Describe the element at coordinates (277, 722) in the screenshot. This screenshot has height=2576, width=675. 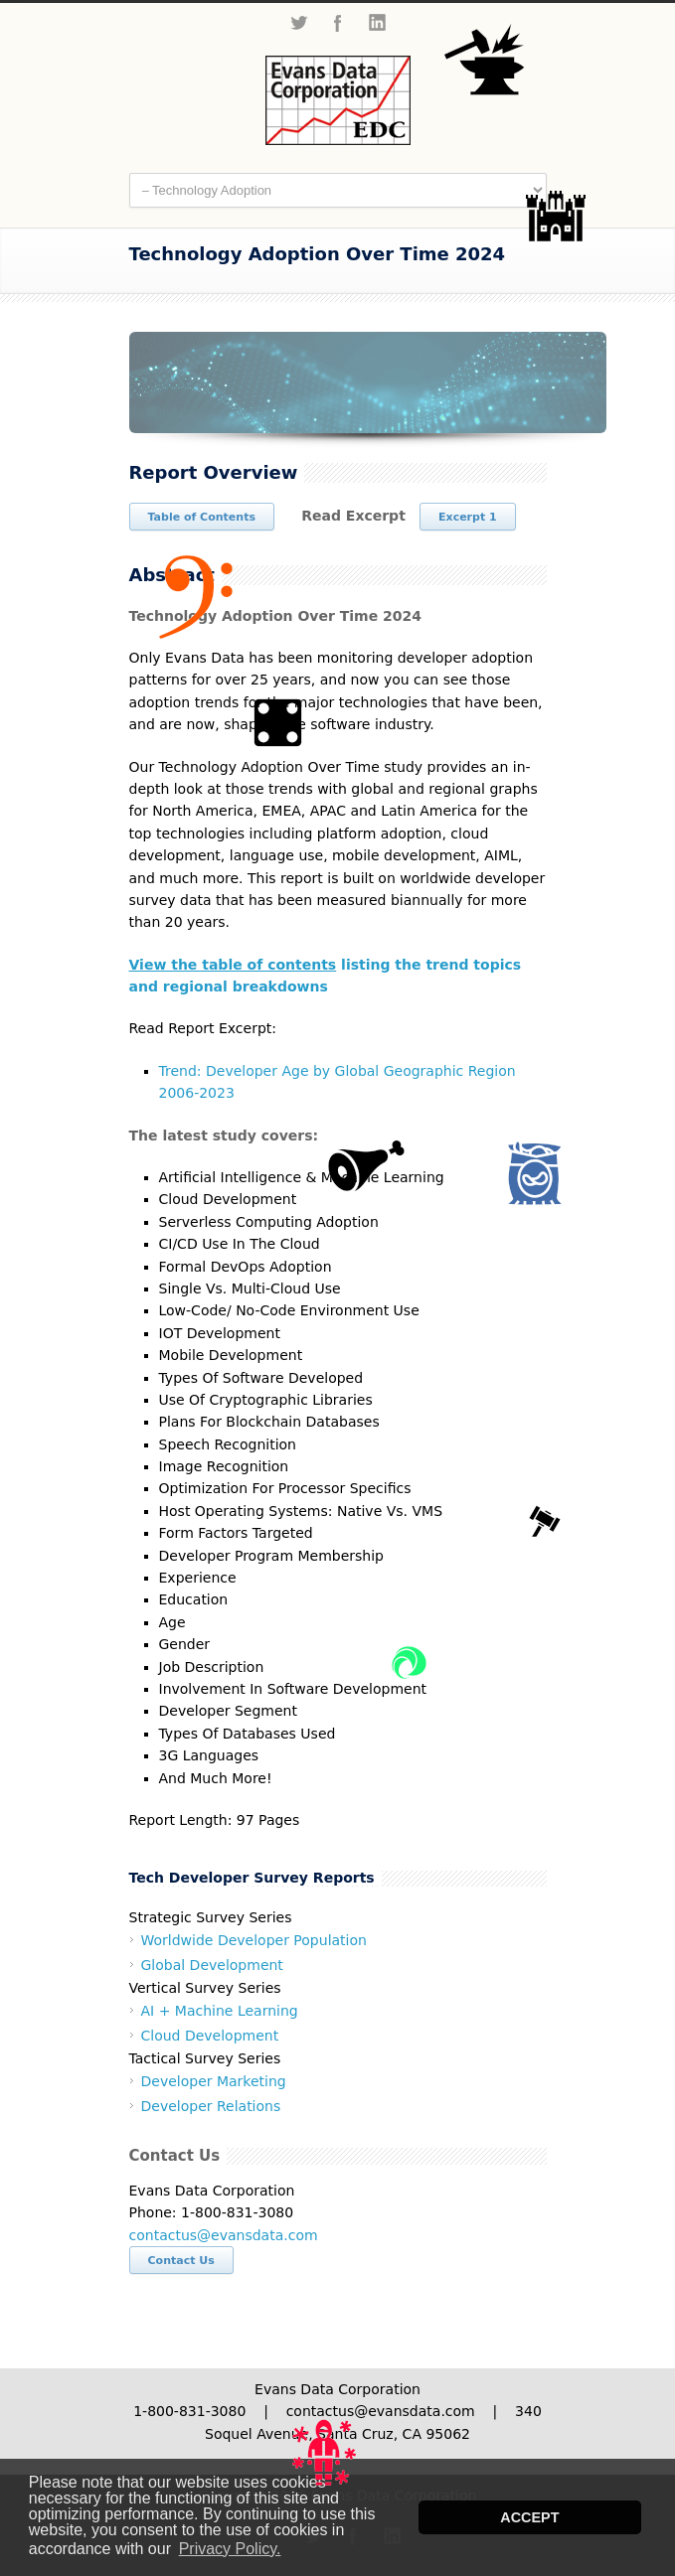
I see `roll the dice or randomize` at that location.